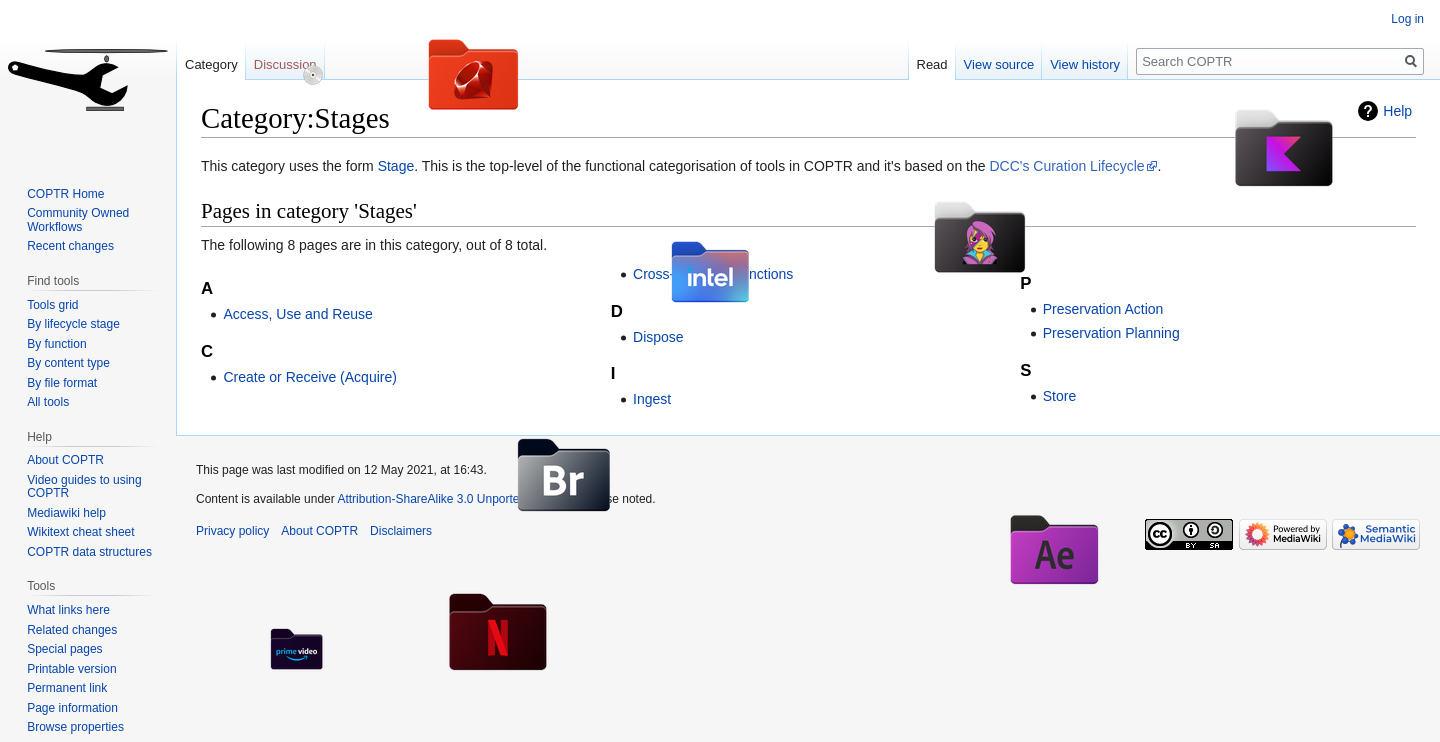 The height and width of the screenshot is (742, 1440). Describe the element at coordinates (979, 239) in the screenshot. I see `folder containing emoji or emoticon files` at that location.